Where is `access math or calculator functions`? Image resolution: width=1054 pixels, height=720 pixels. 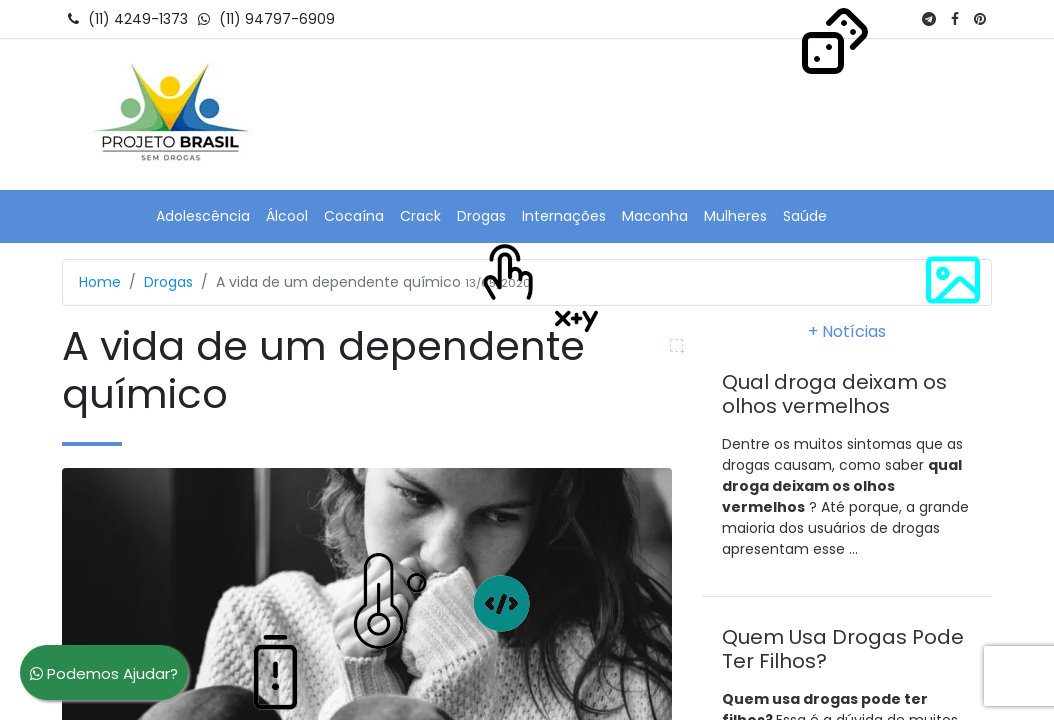
access math or calculator functions is located at coordinates (576, 318).